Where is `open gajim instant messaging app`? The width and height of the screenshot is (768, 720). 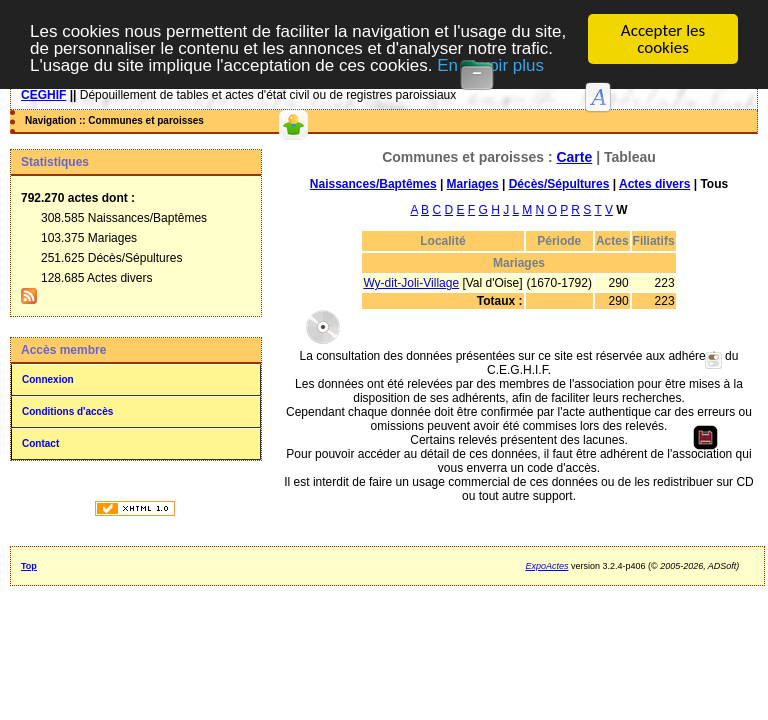 open gajim instant messaging app is located at coordinates (293, 124).